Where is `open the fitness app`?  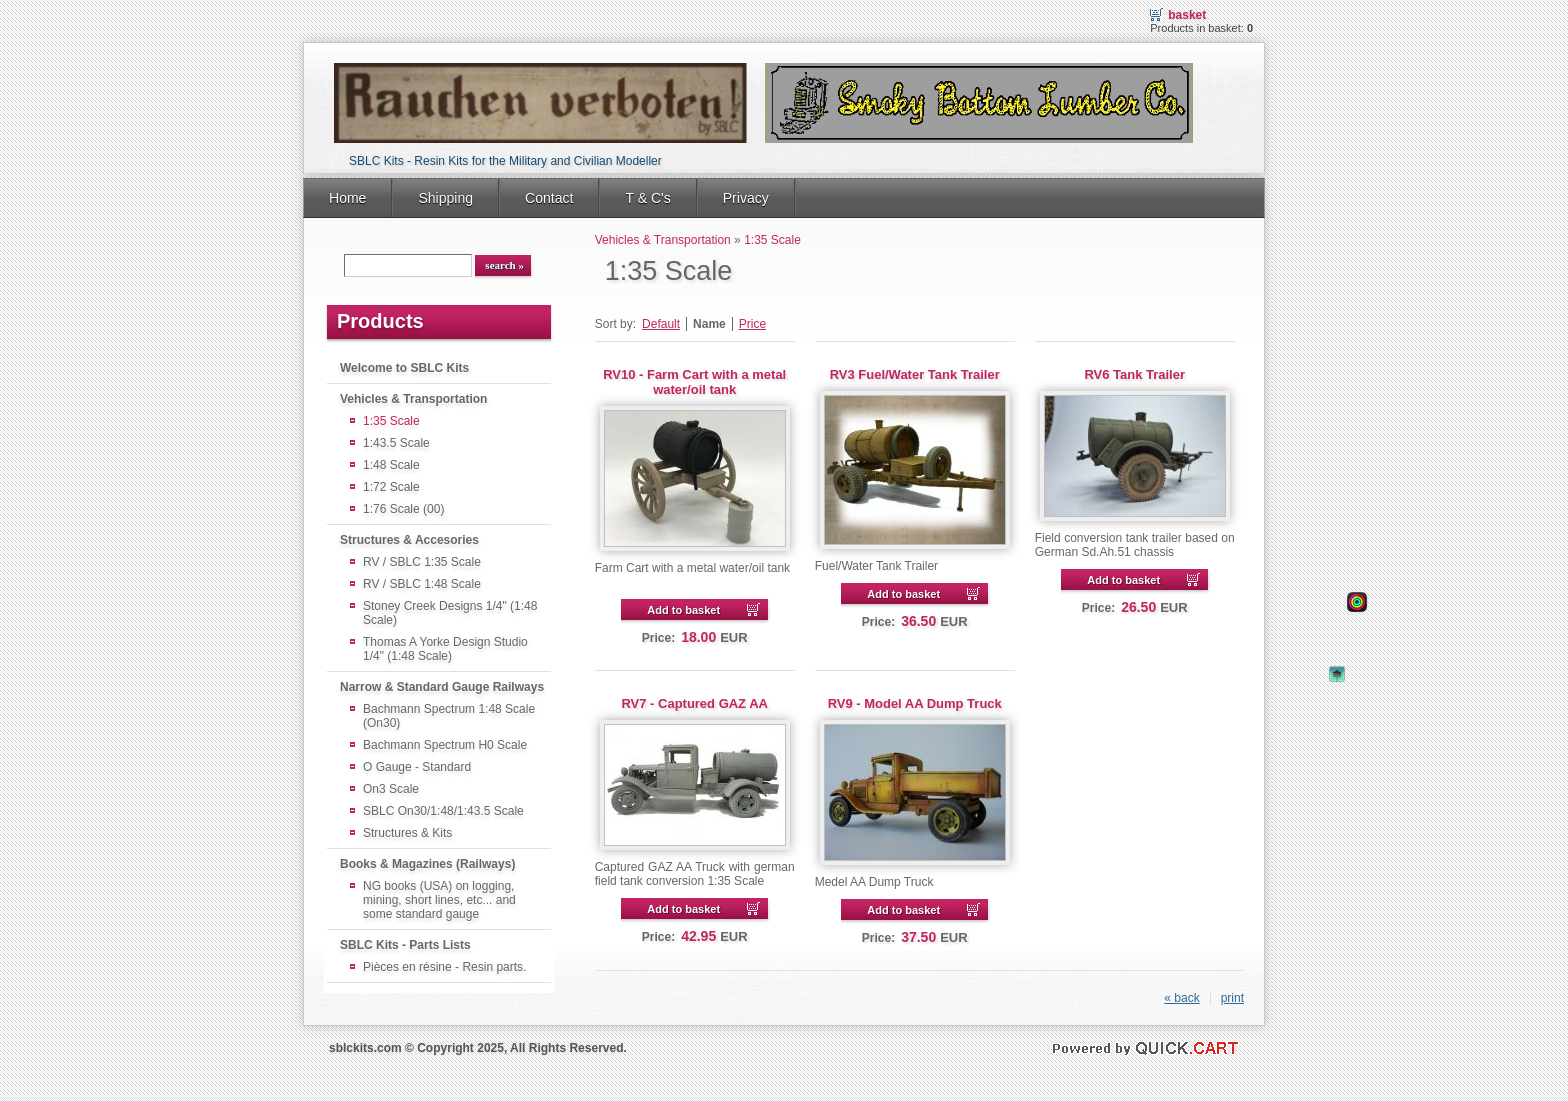
open the fitness app is located at coordinates (1357, 602).